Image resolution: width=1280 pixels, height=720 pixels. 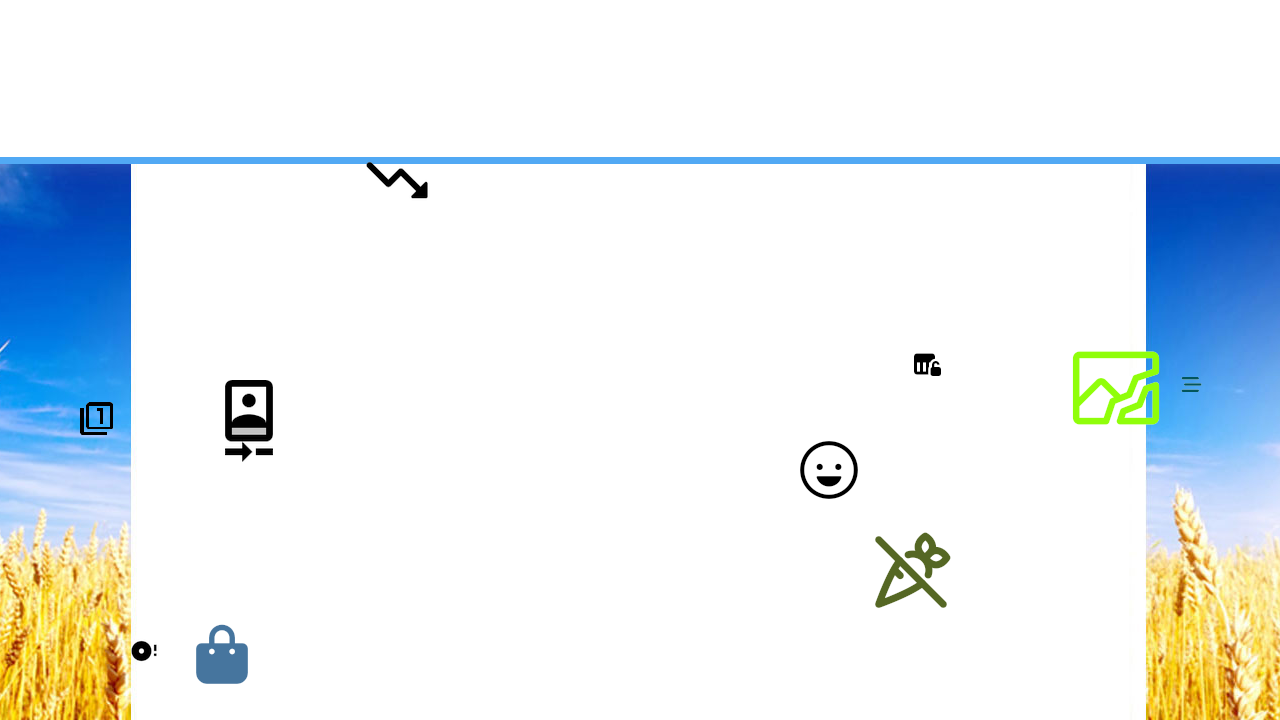 What do you see at coordinates (97, 419) in the screenshot?
I see `indicates the first item in a numbered sequence` at bounding box center [97, 419].